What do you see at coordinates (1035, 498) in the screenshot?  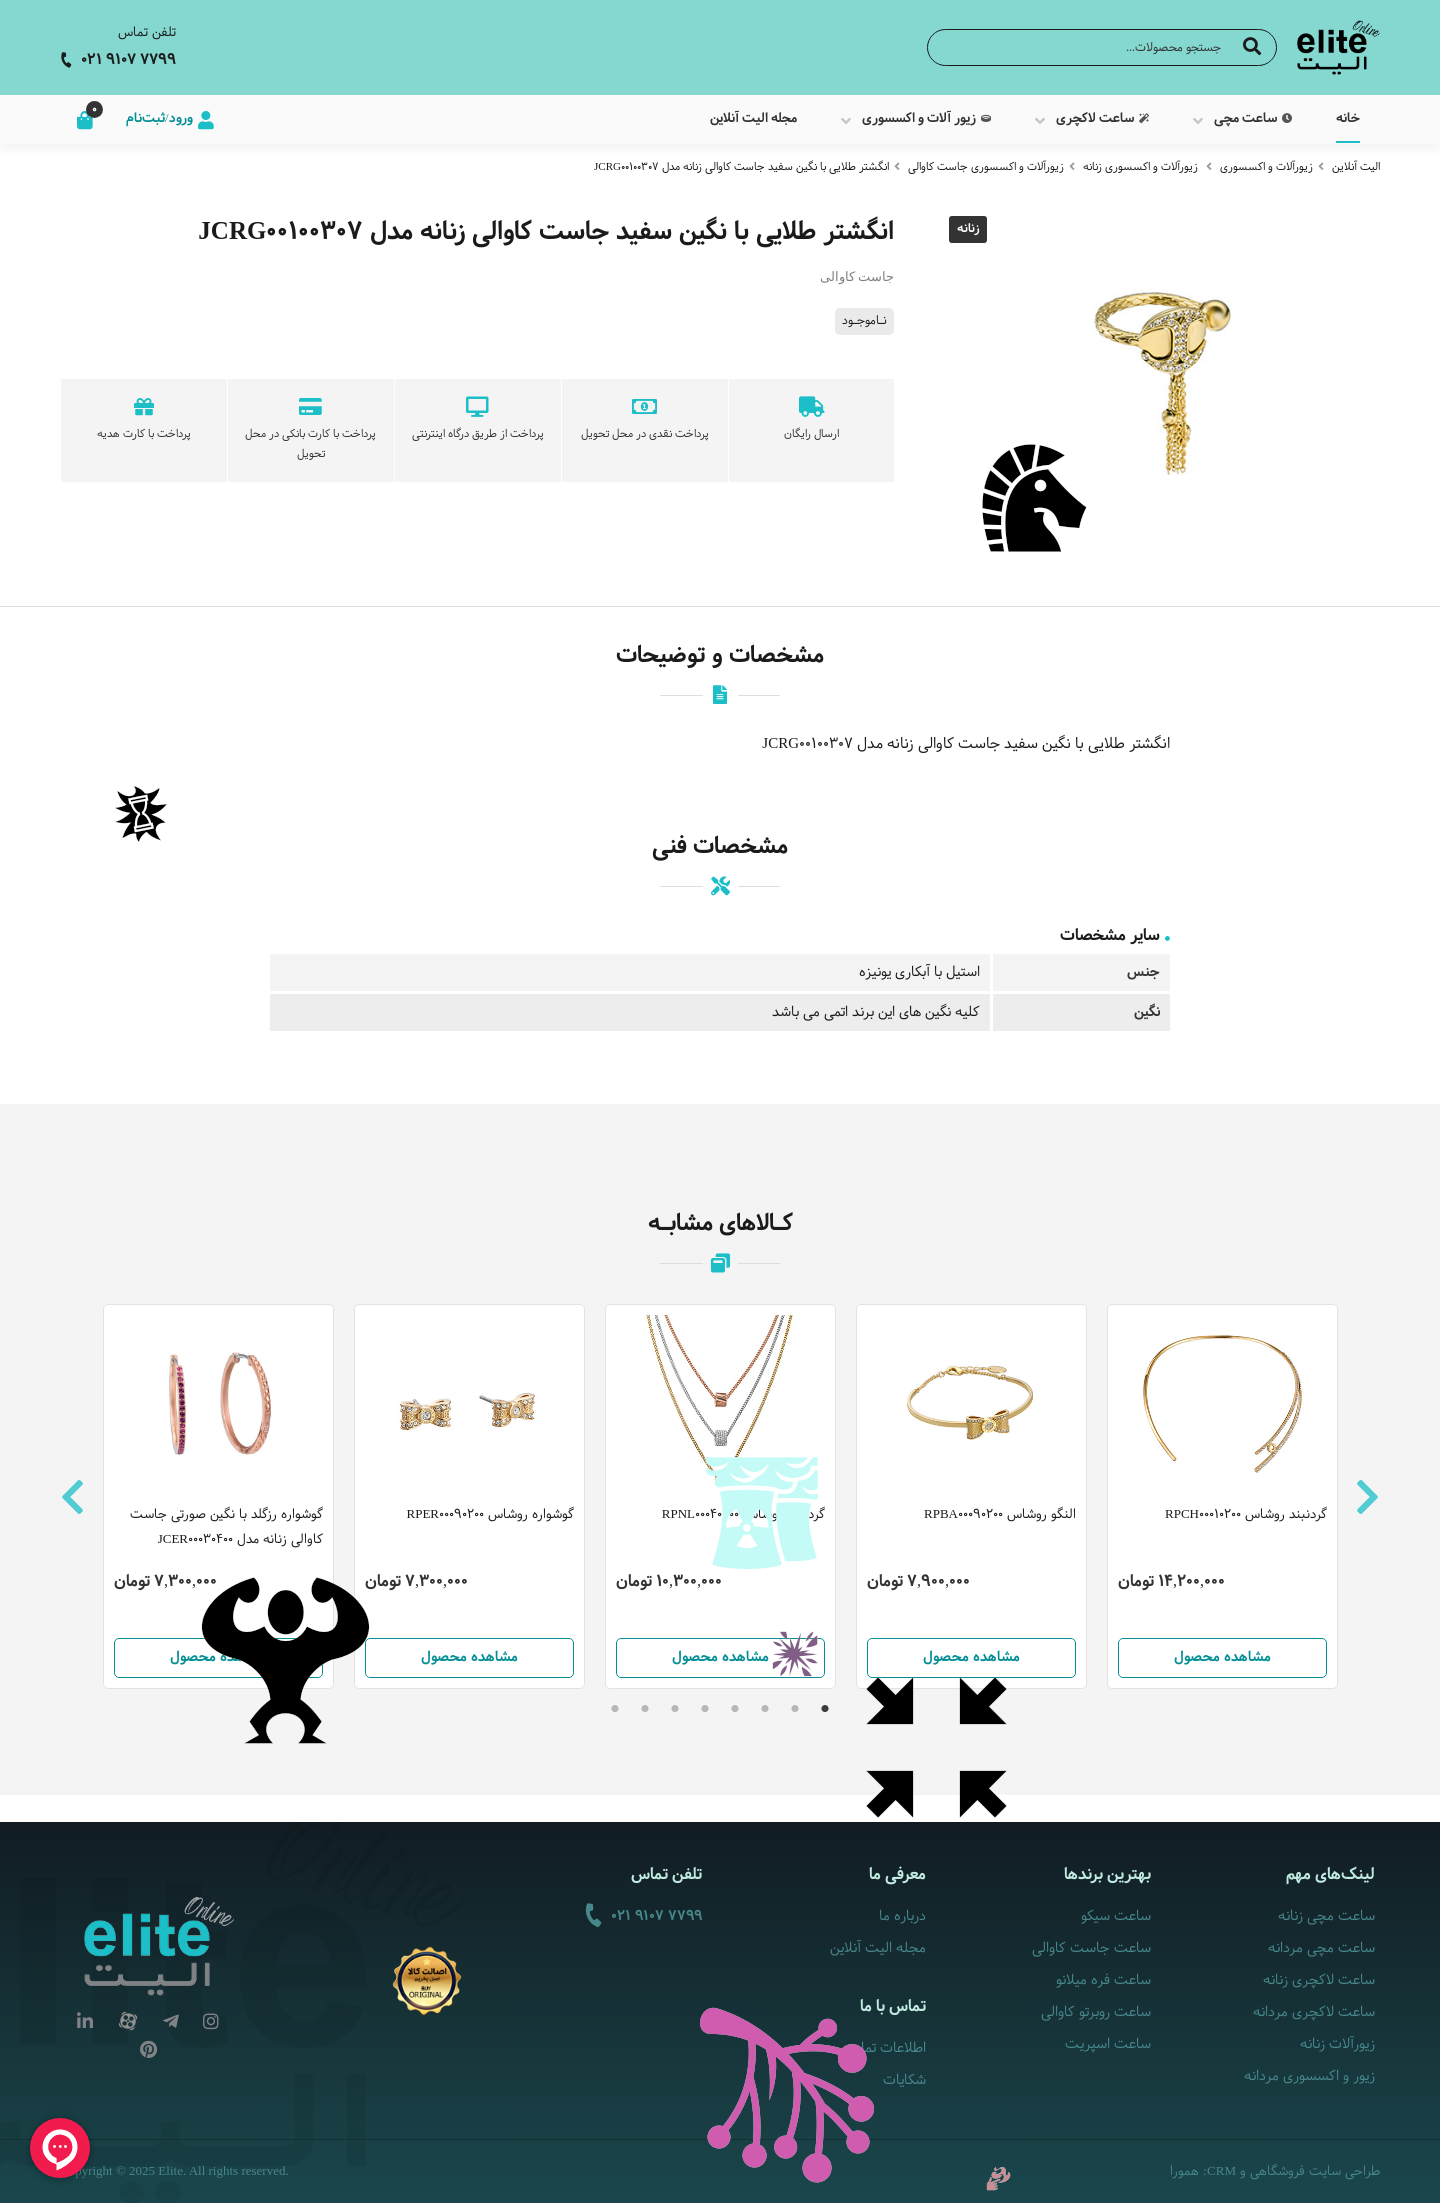 I see `select the knight piece in a chess game` at bounding box center [1035, 498].